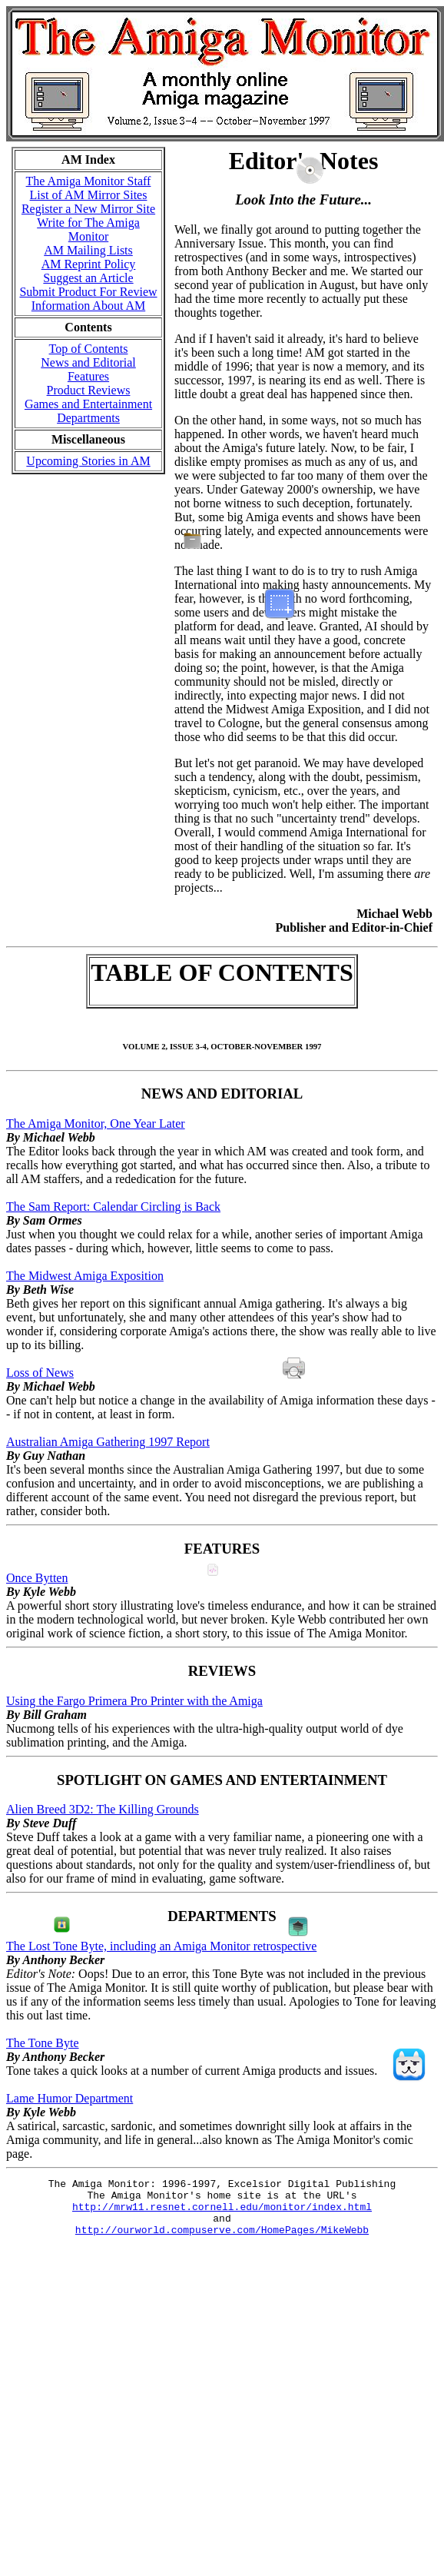  What do you see at coordinates (213, 1570) in the screenshot?
I see `an XML document file` at bounding box center [213, 1570].